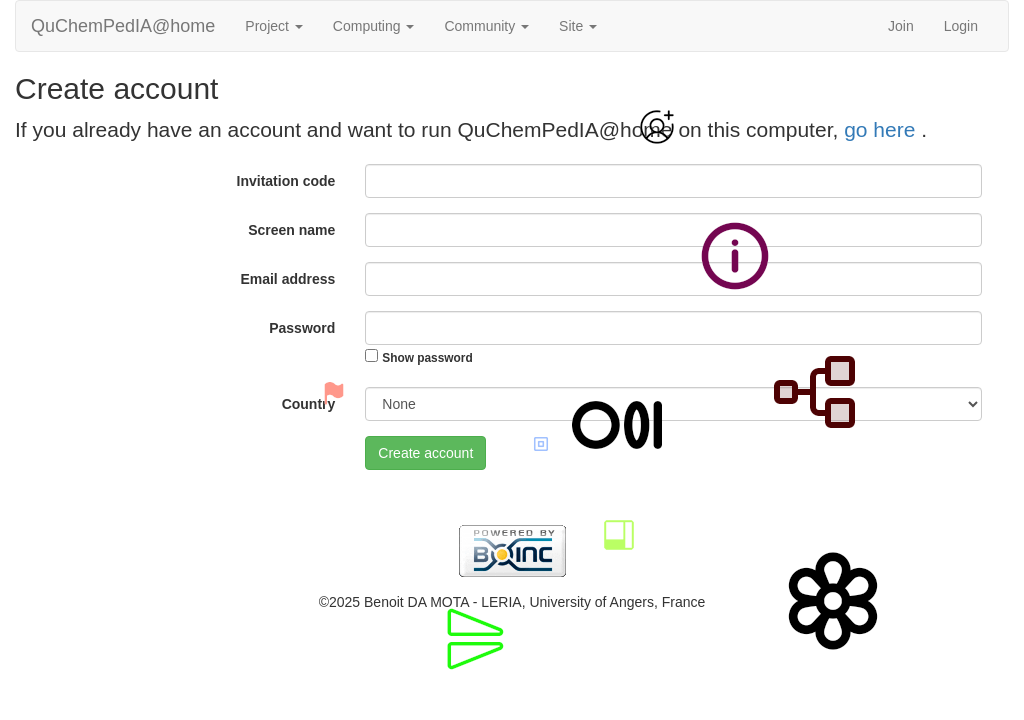  I want to click on open the Medium app, so click(617, 425).